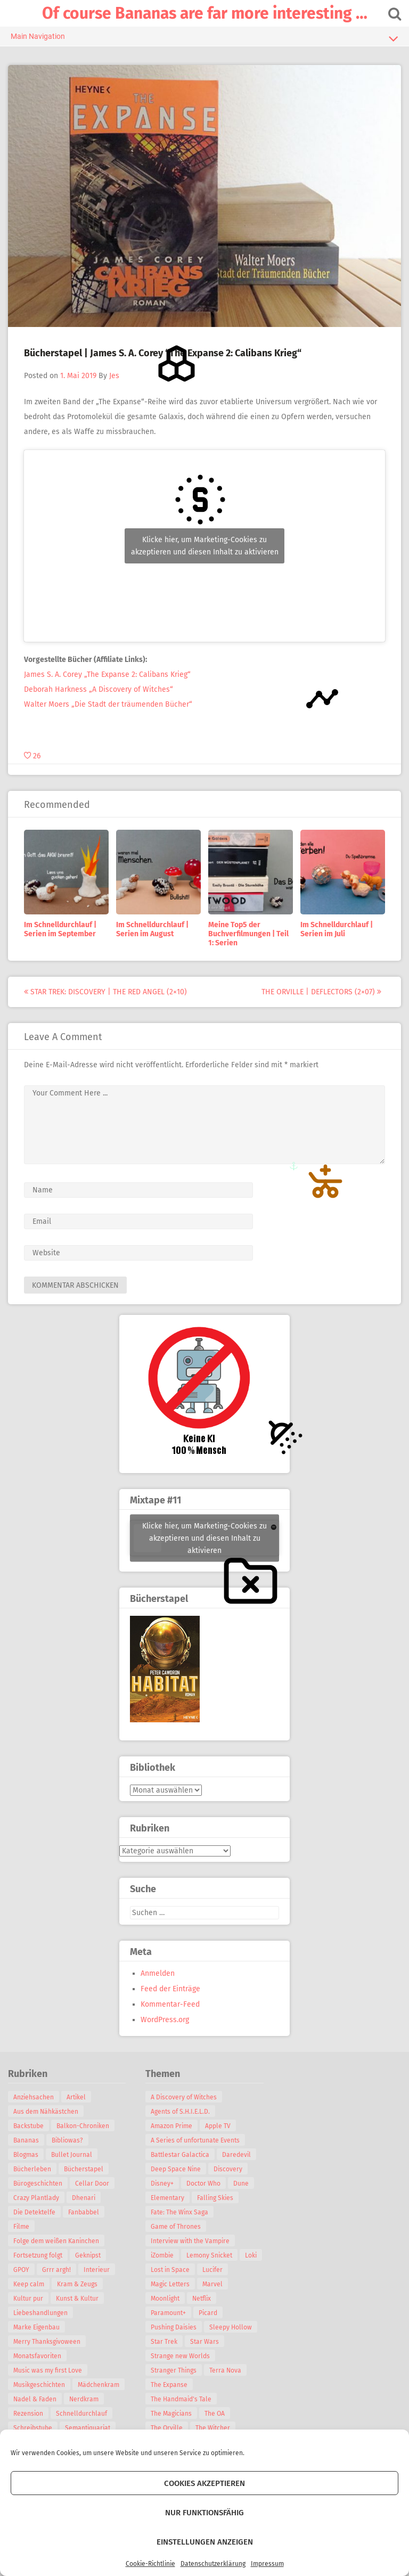 This screenshot has height=2576, width=409. I want to click on delete a folder, so click(250, 1582).